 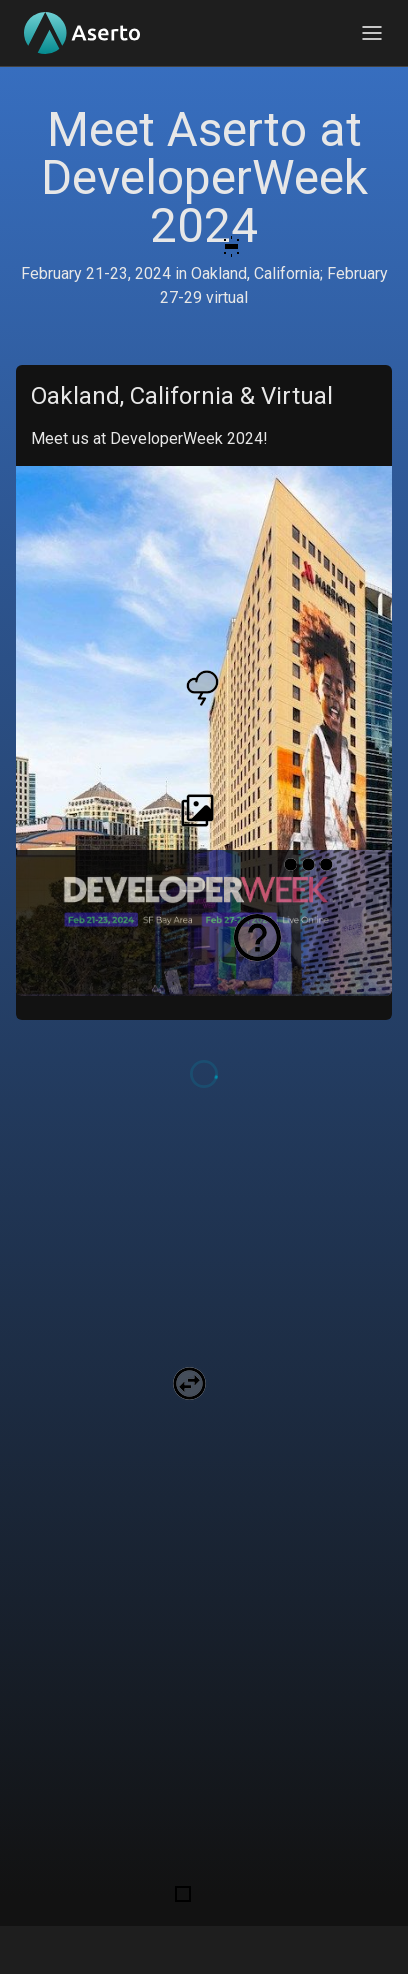 I want to click on adjust screen brightness settings, so click(x=231, y=246).